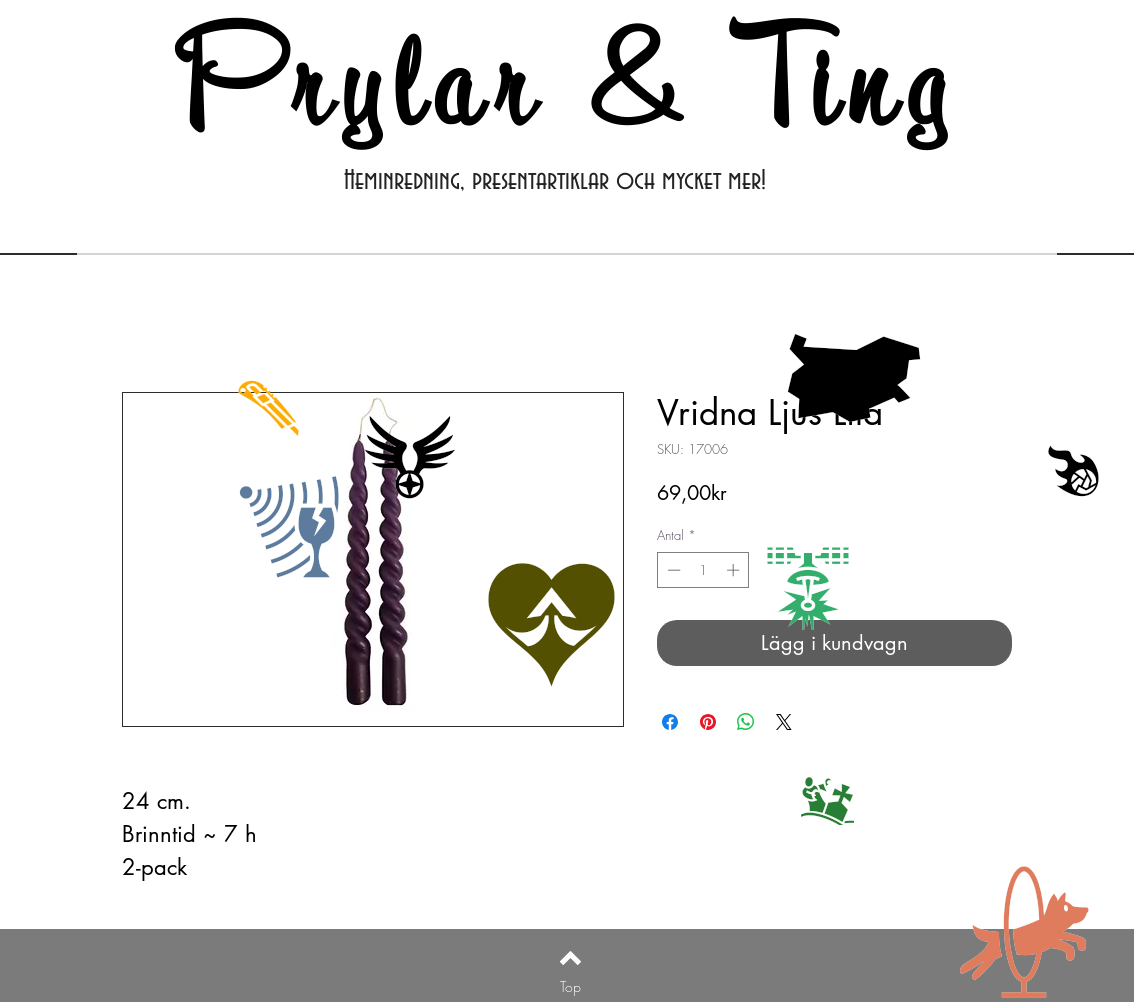 The height and width of the screenshot is (1002, 1134). I want to click on select a cheerful or happy mood, so click(551, 622).